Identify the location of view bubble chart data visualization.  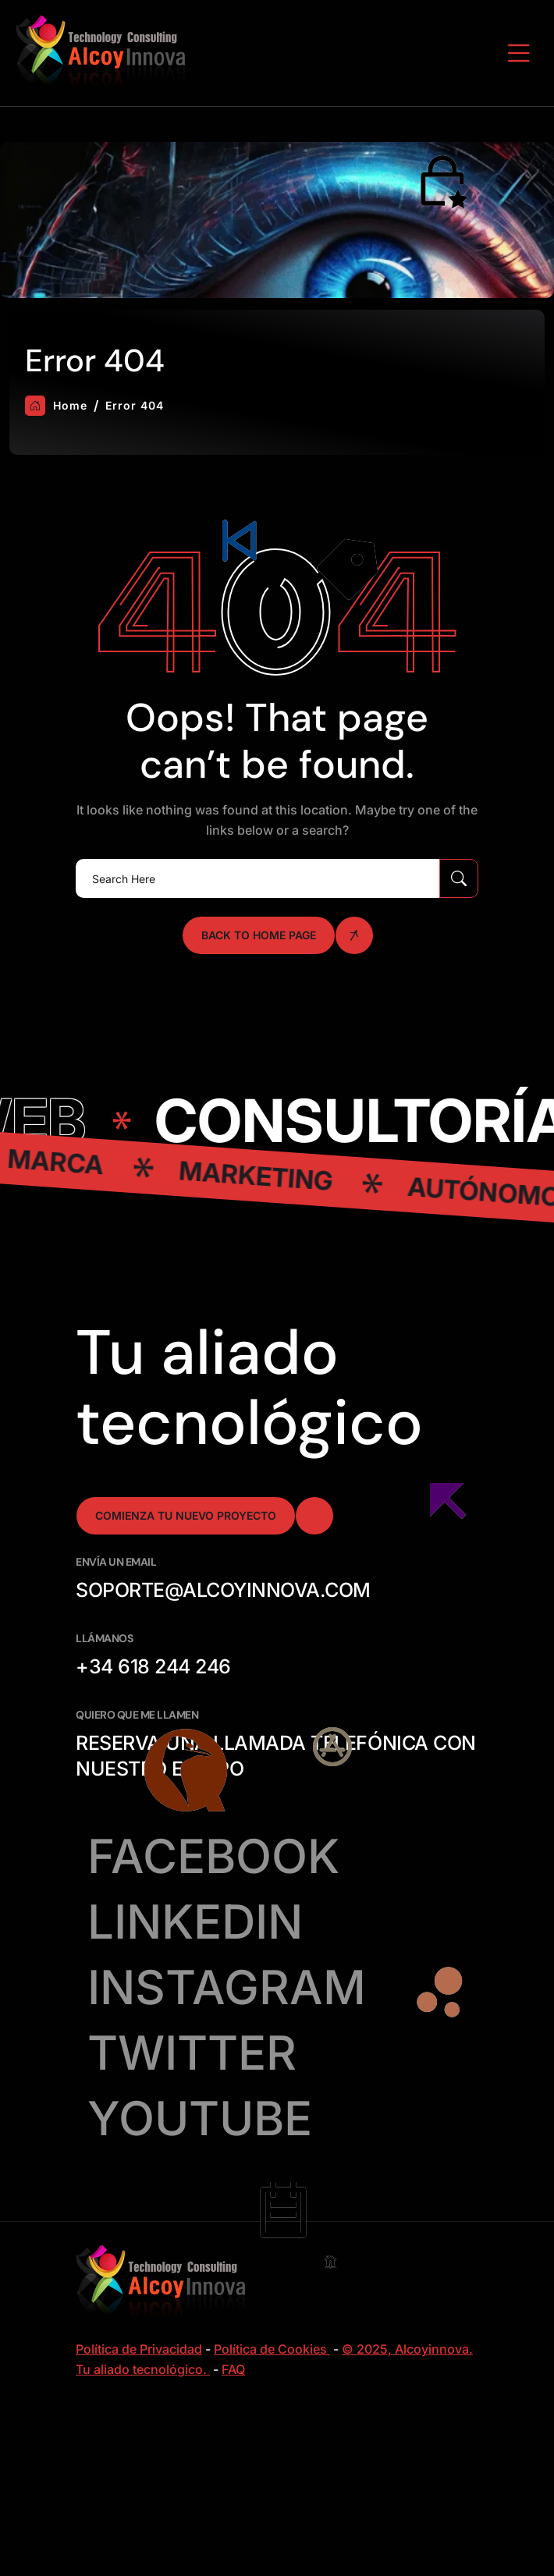
(442, 1992).